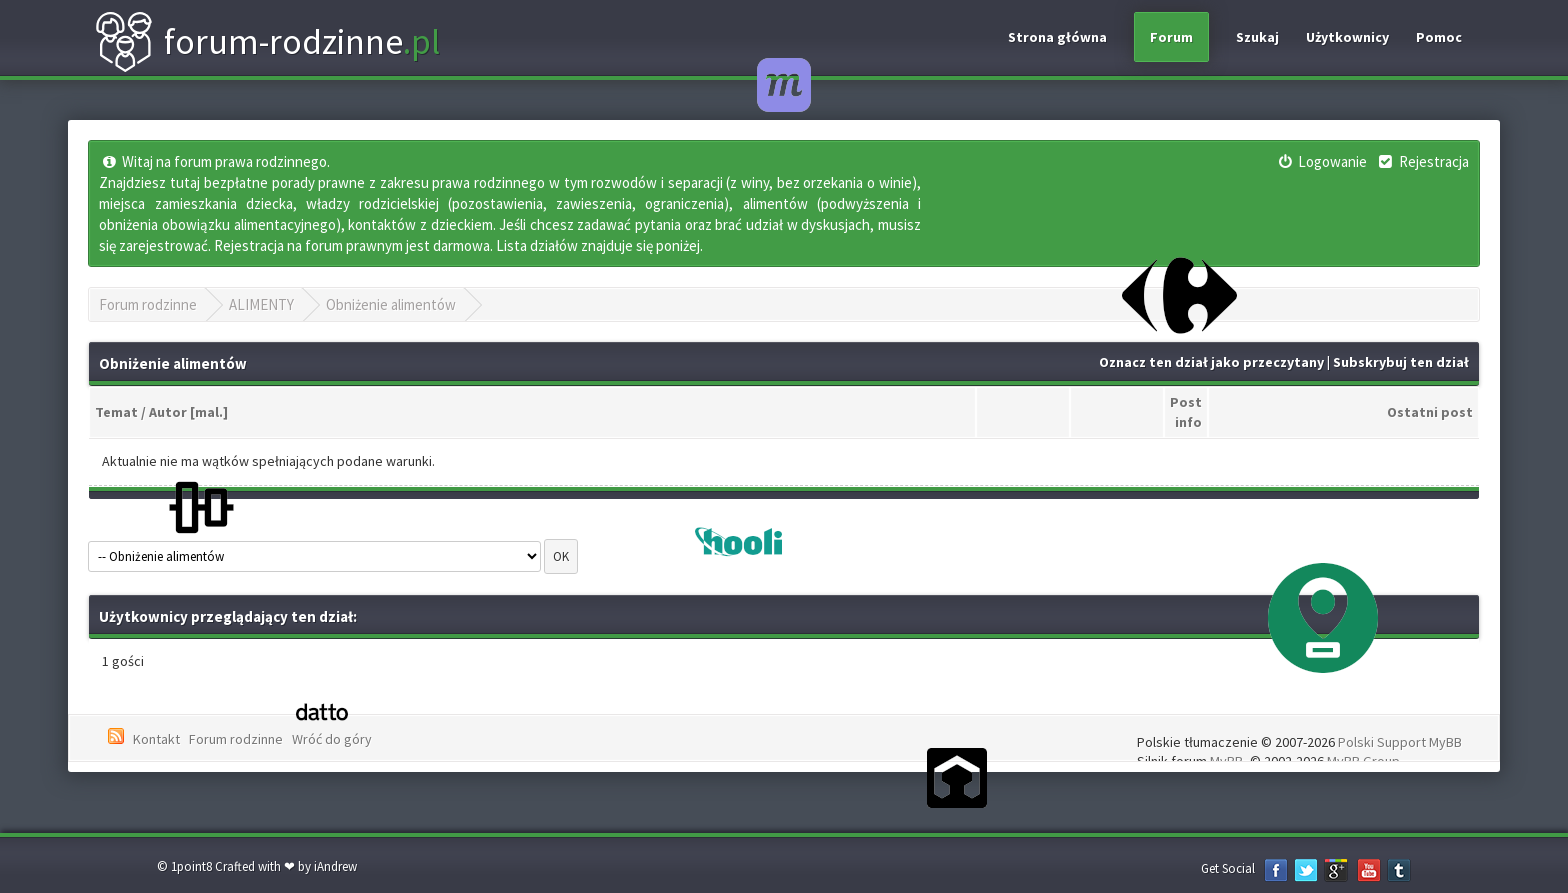 Image resolution: width=1568 pixels, height=893 pixels. Describe the element at coordinates (1323, 618) in the screenshot. I see `maplibre mapping library logo` at that location.